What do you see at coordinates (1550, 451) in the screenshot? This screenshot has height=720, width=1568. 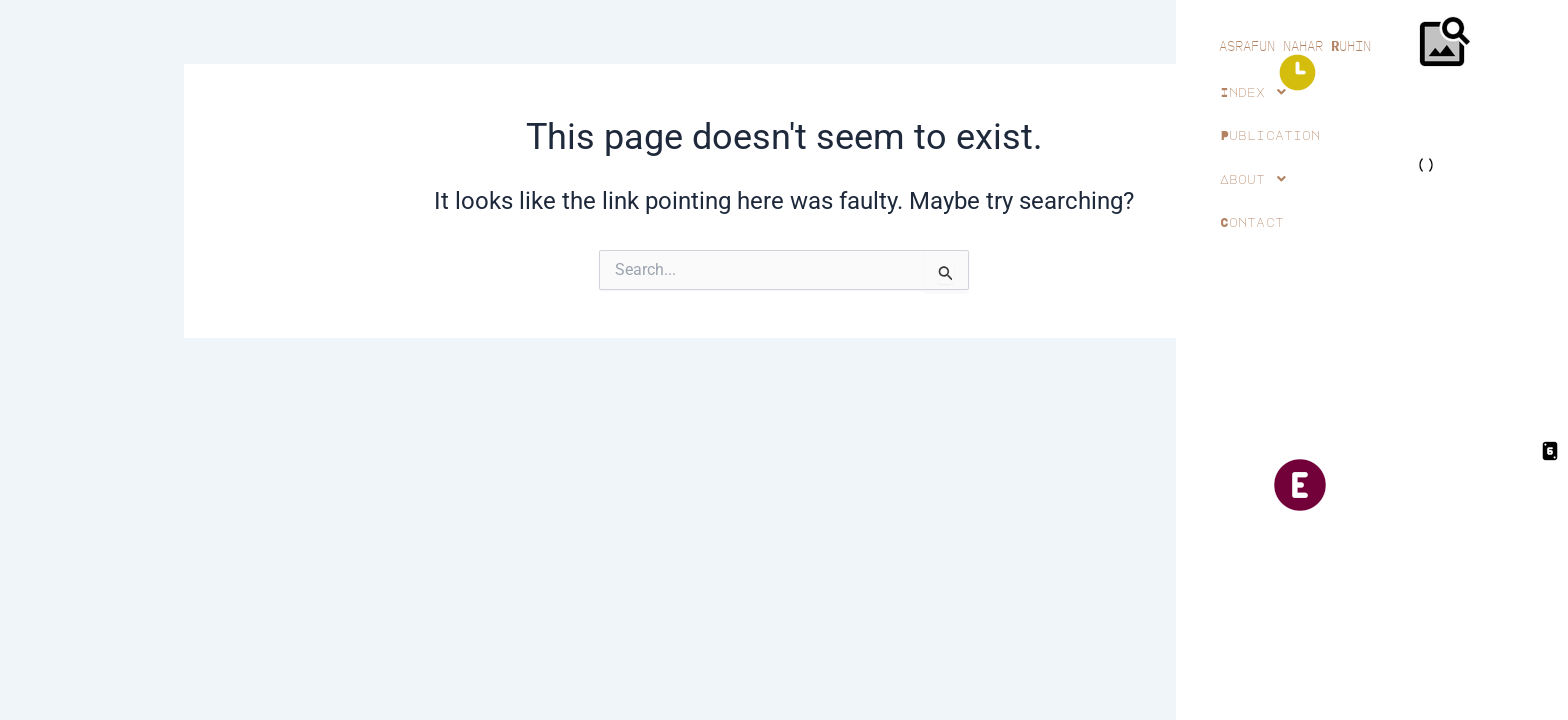 I see `a six of any suit in a card game` at bounding box center [1550, 451].